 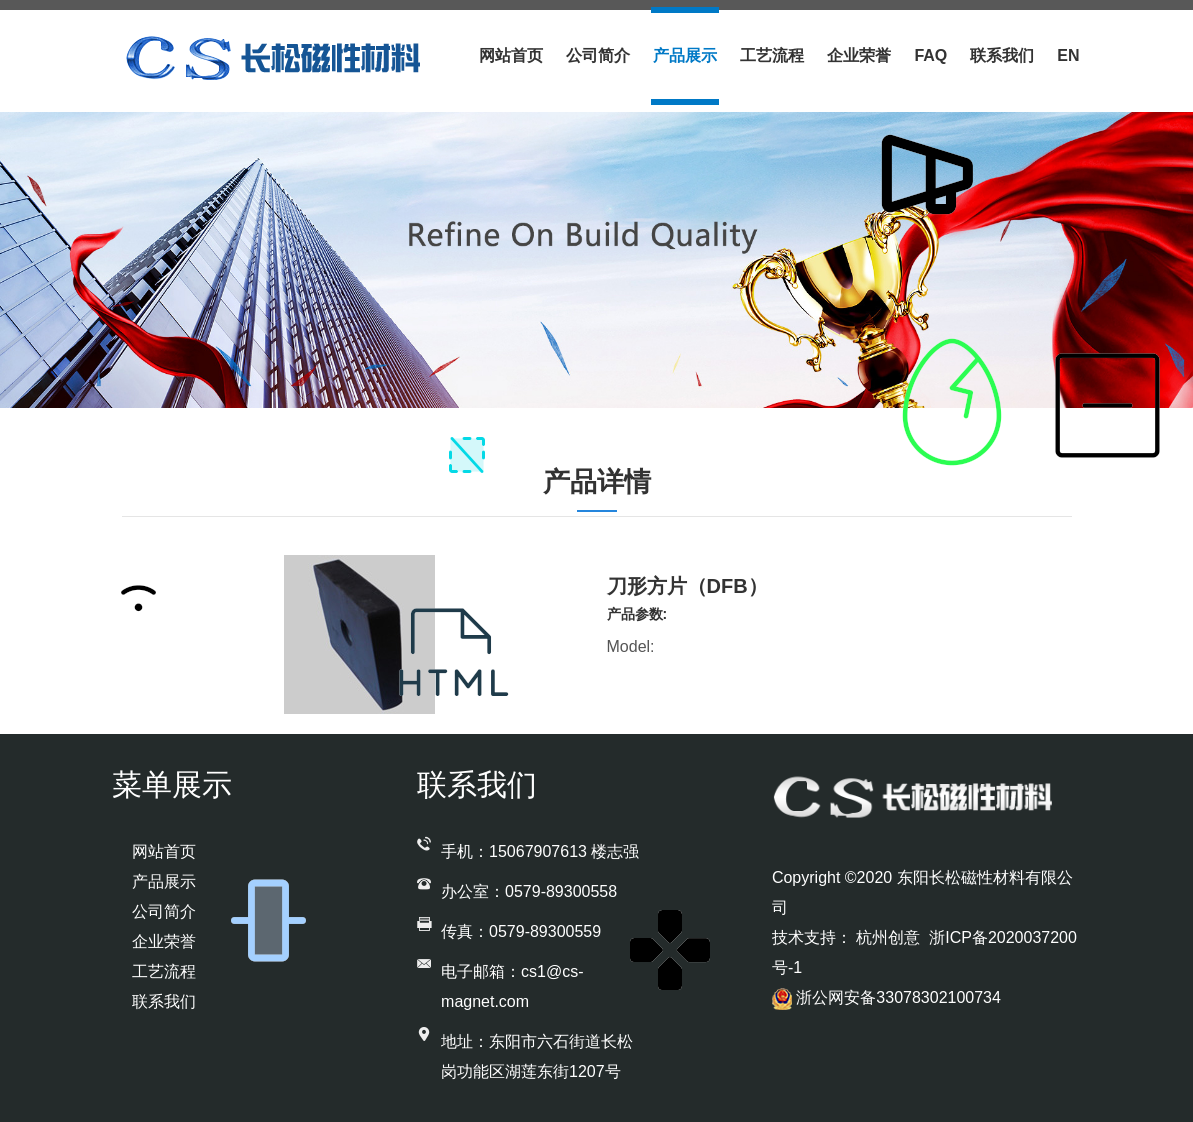 I want to click on indicates weak wifi signal strength, so click(x=138, y=578).